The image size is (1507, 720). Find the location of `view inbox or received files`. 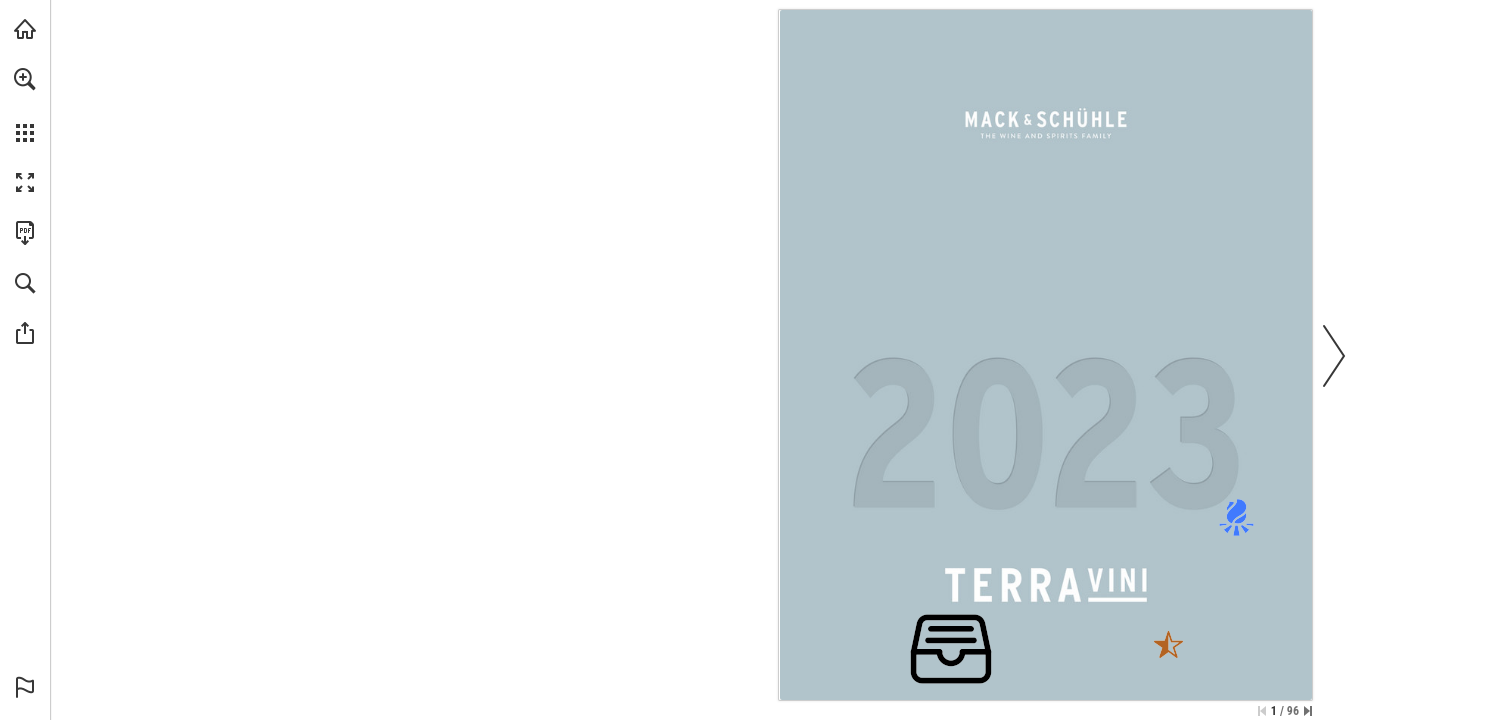

view inbox or received files is located at coordinates (951, 649).